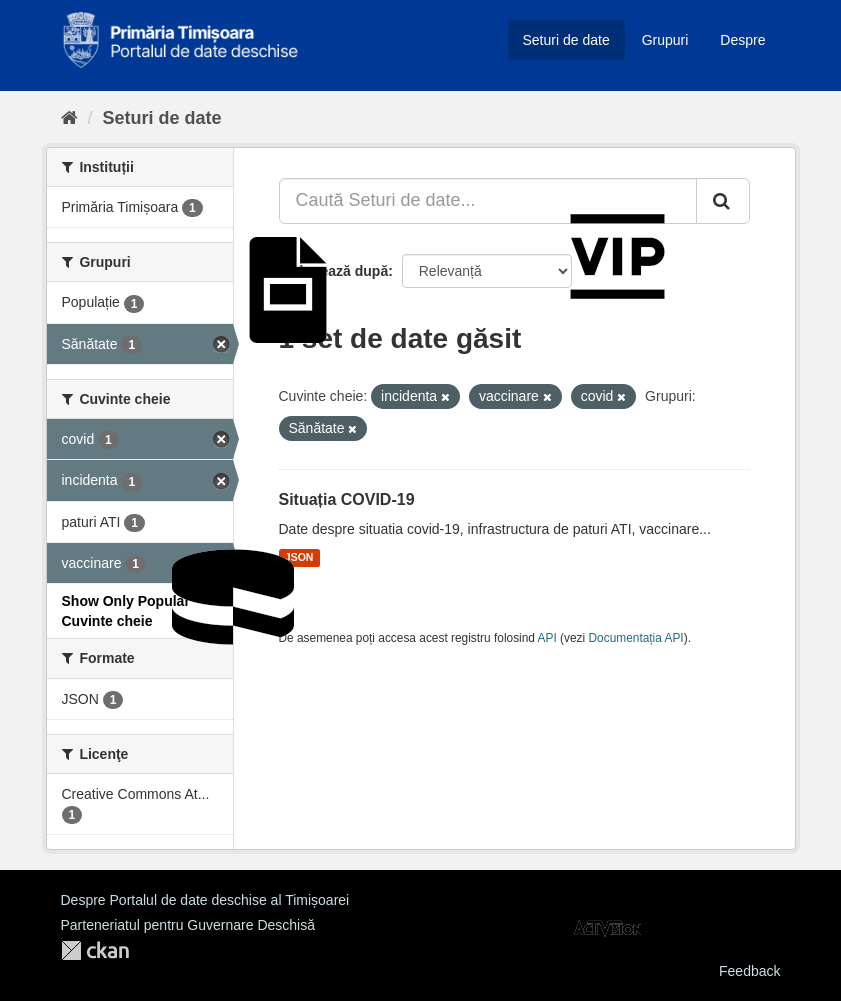 The image size is (841, 1001). Describe the element at coordinates (288, 290) in the screenshot. I see `open Google Slides` at that location.